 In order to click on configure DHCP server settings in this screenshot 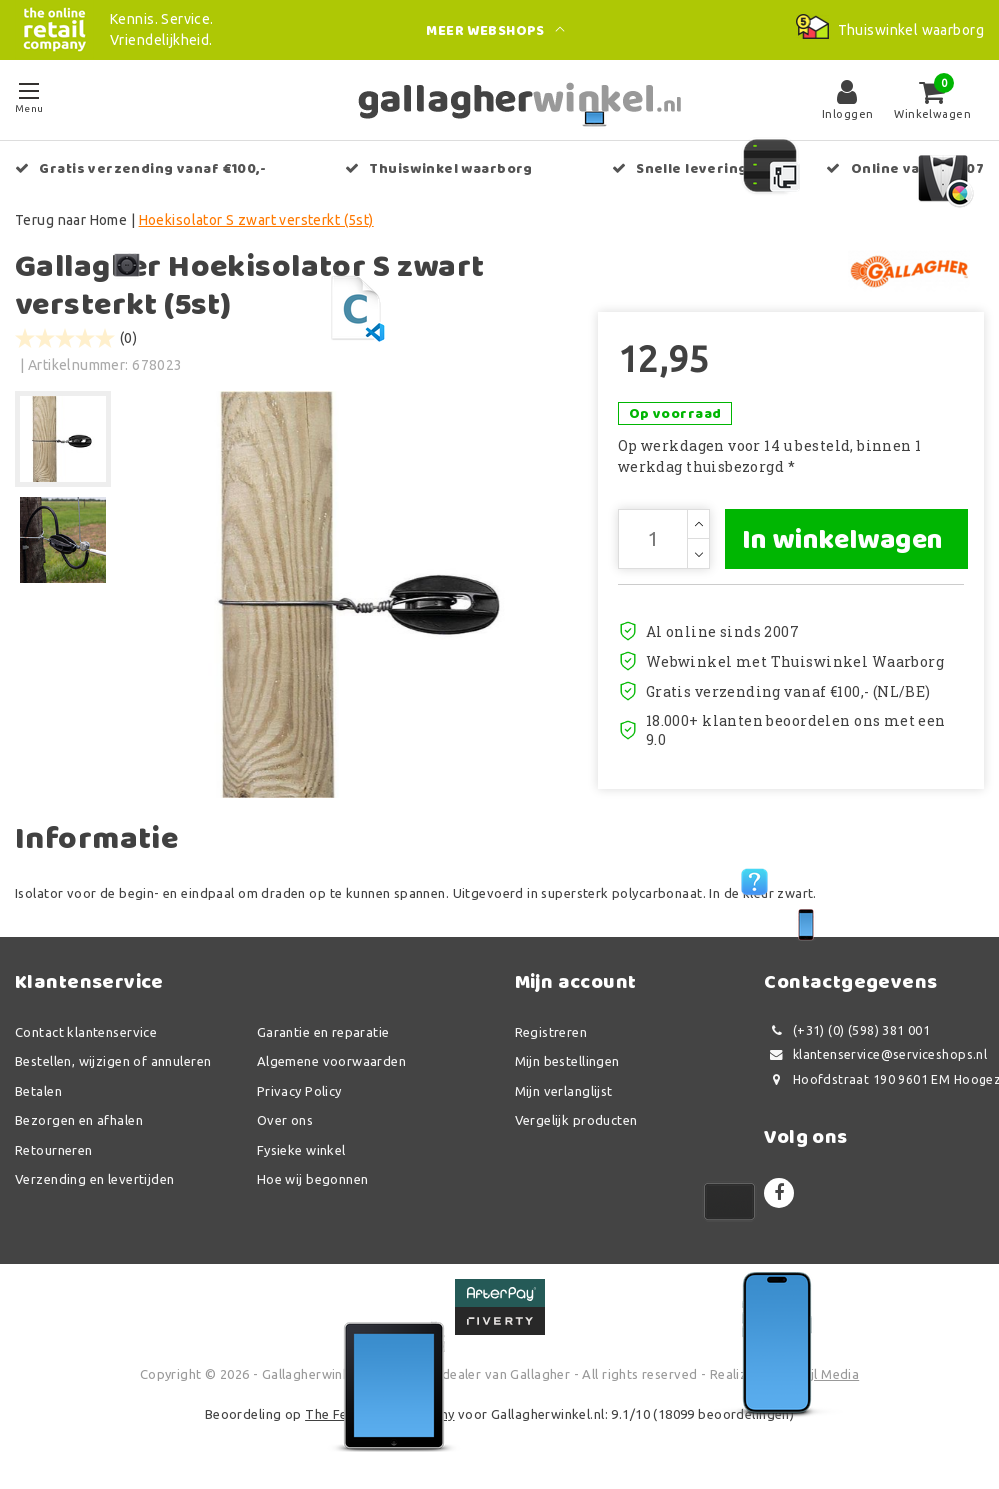, I will do `click(770, 166)`.